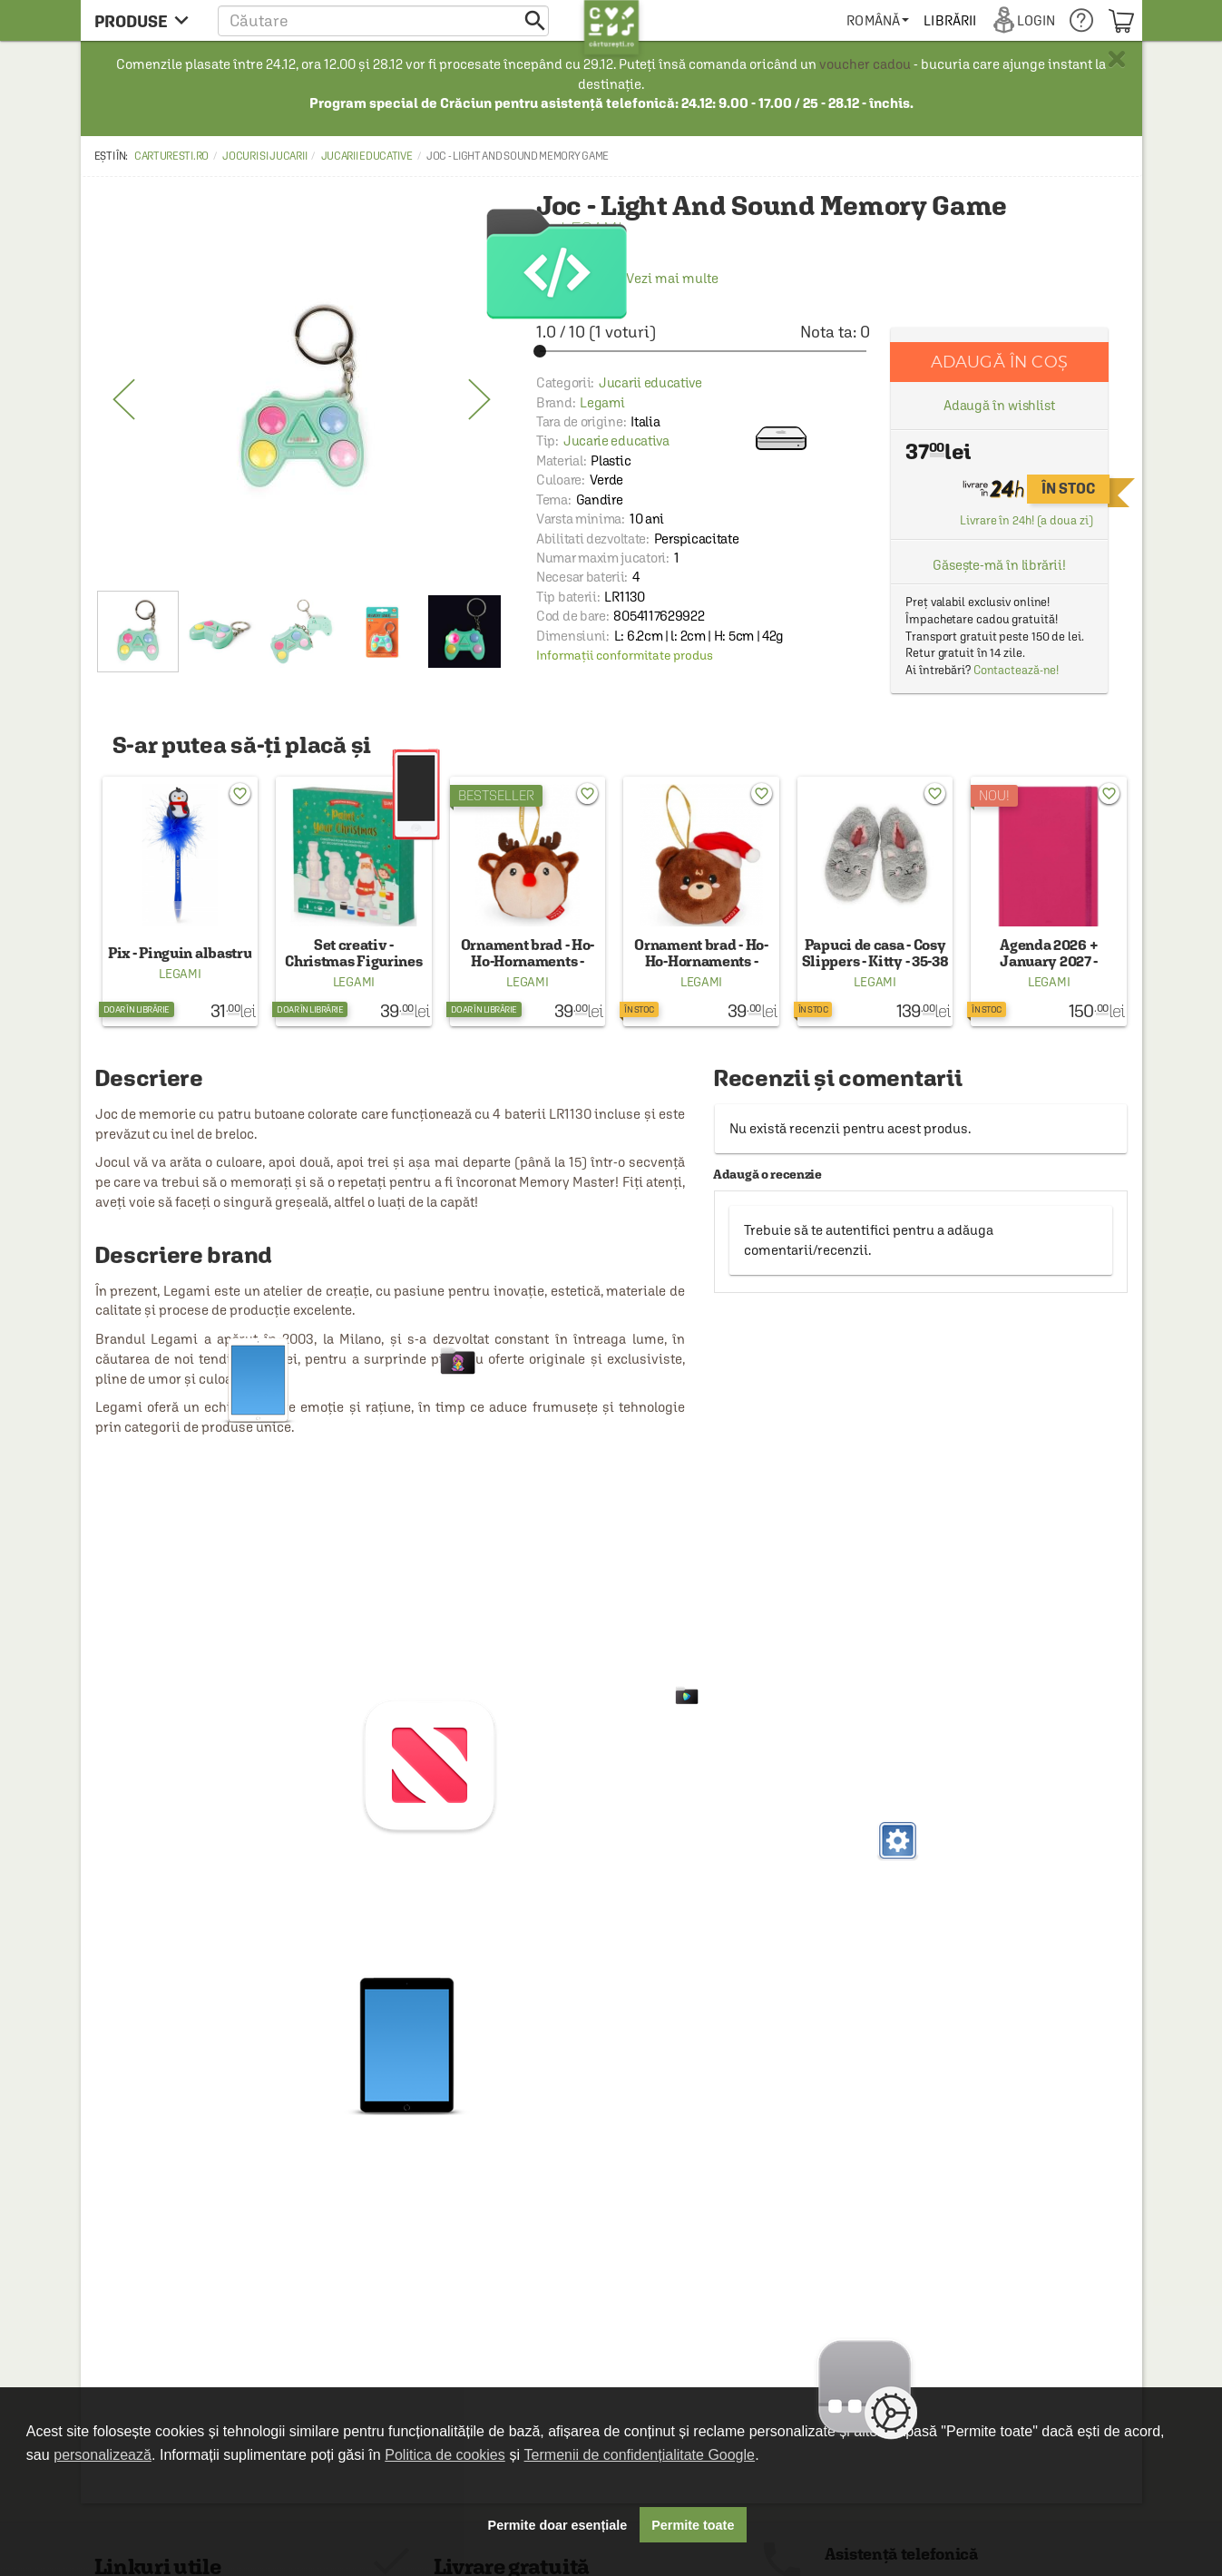  Describe the element at coordinates (406, 2046) in the screenshot. I see `iPad device with cellular connectivity` at that location.